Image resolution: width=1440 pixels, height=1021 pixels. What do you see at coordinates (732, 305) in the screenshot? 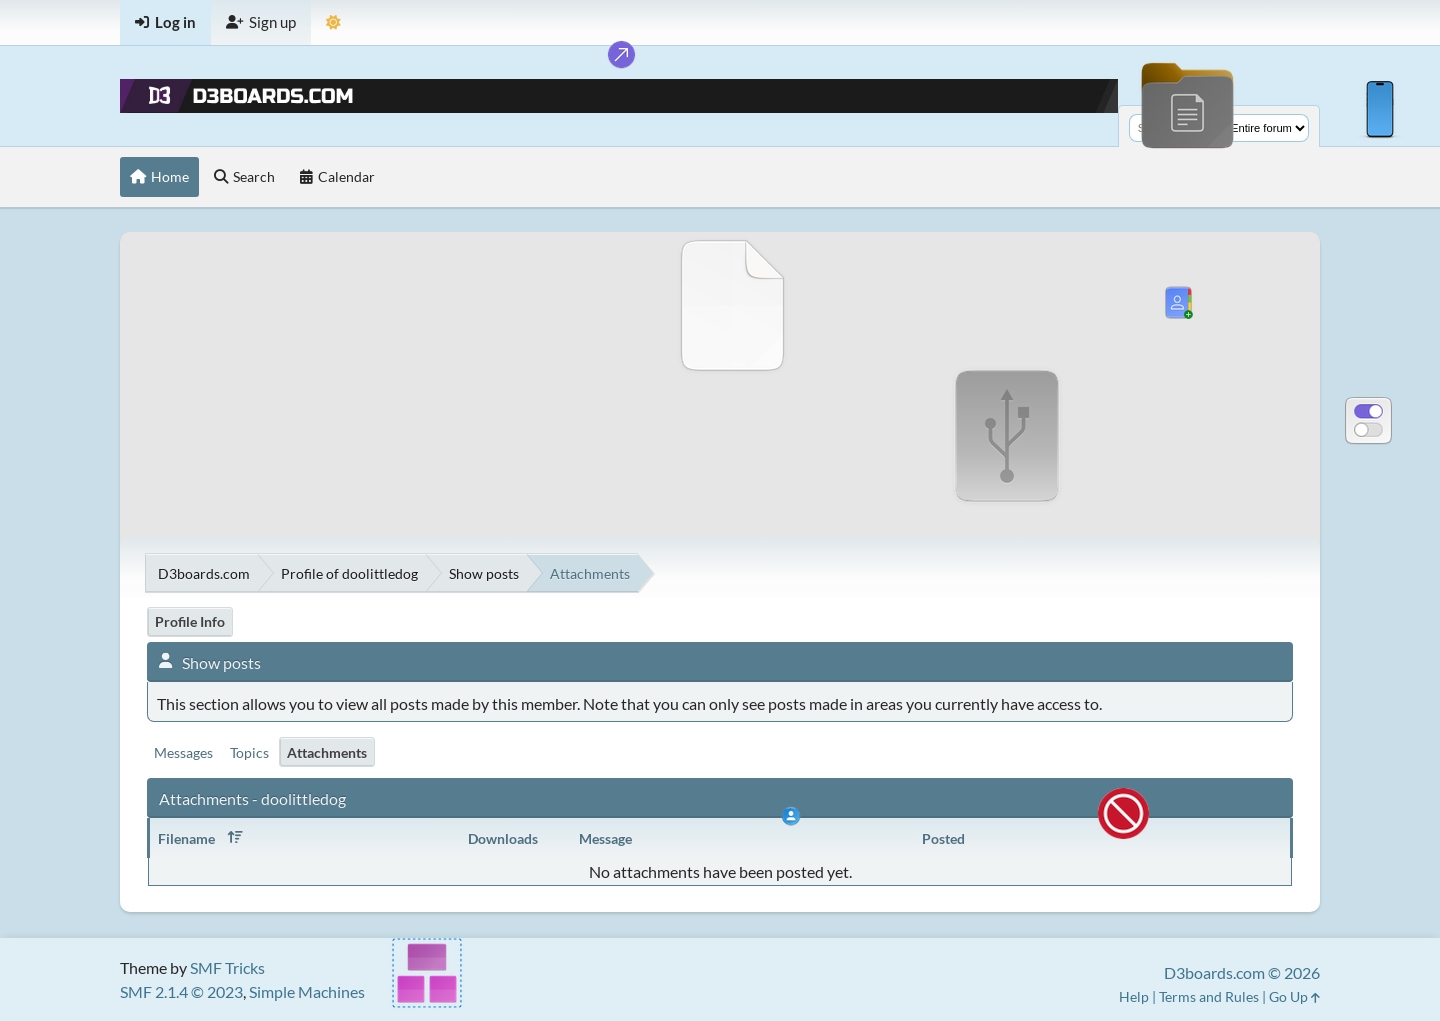
I see `indicates an empty or zero-byte file` at bounding box center [732, 305].